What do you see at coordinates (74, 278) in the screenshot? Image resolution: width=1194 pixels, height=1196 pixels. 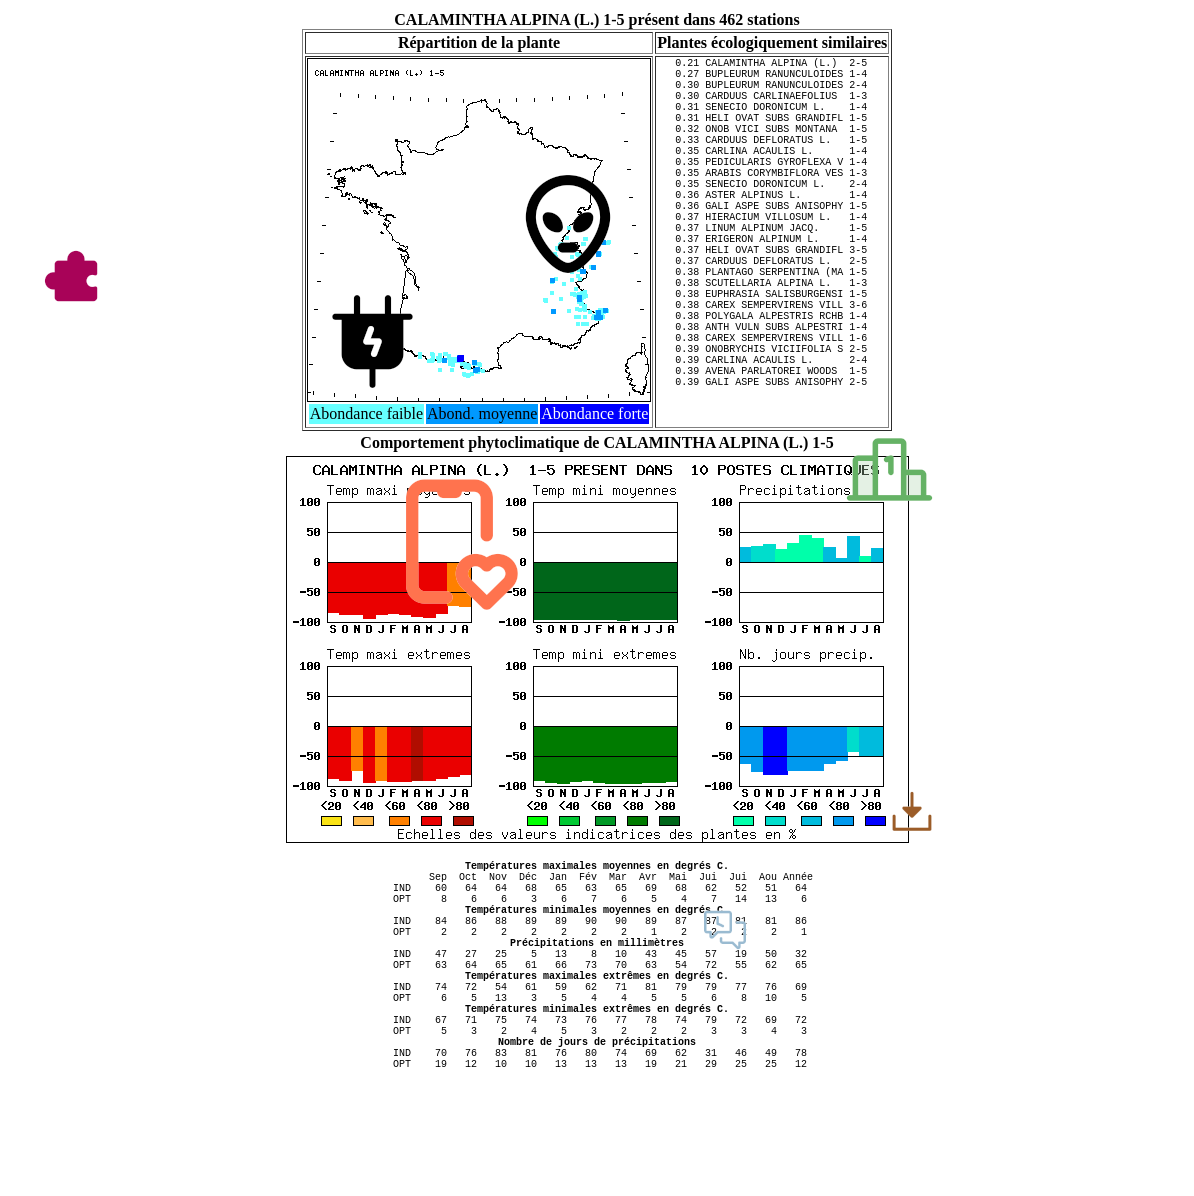 I see `access plugins or extensions` at bounding box center [74, 278].